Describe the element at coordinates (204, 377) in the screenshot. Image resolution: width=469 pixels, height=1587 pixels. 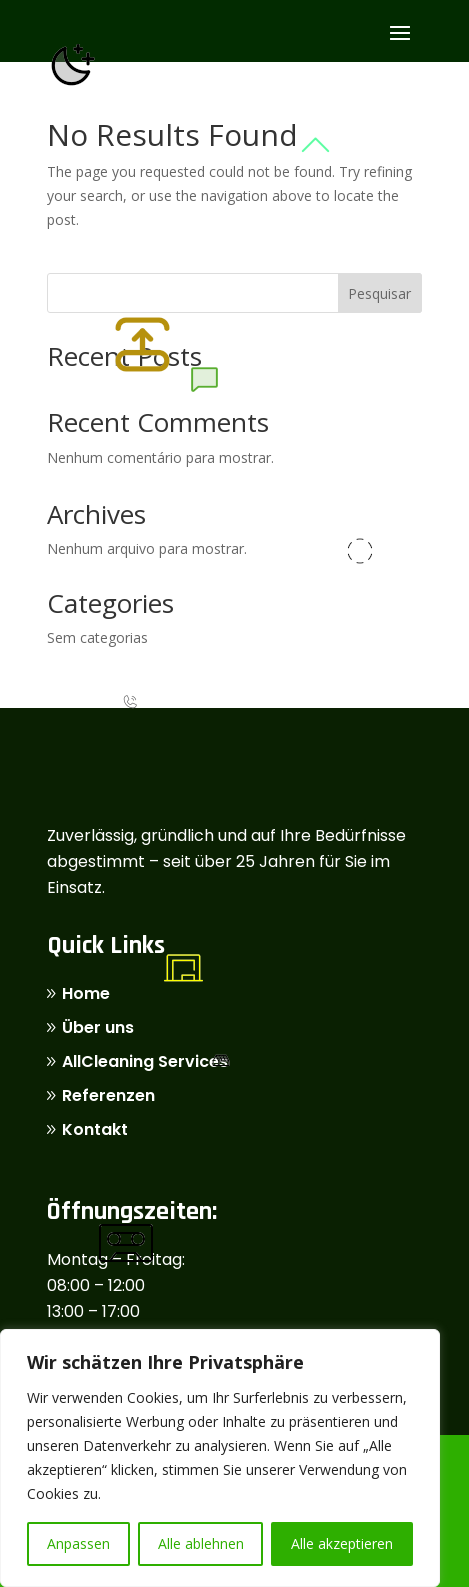
I see `open chat or messaging` at that location.